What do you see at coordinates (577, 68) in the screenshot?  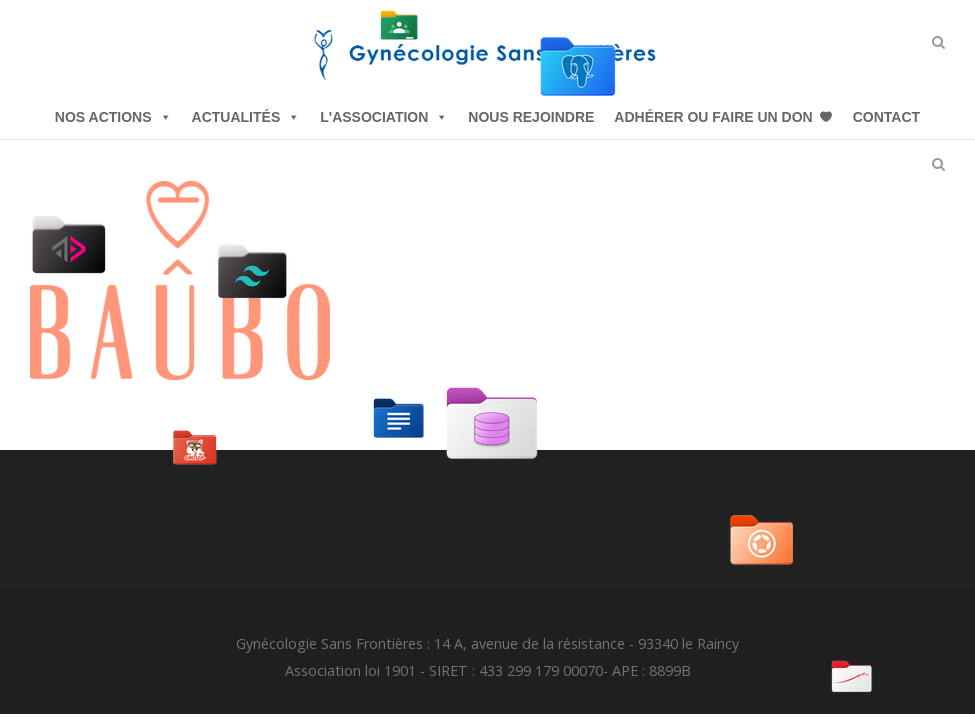 I see `open folder containing postgresql database files` at bounding box center [577, 68].